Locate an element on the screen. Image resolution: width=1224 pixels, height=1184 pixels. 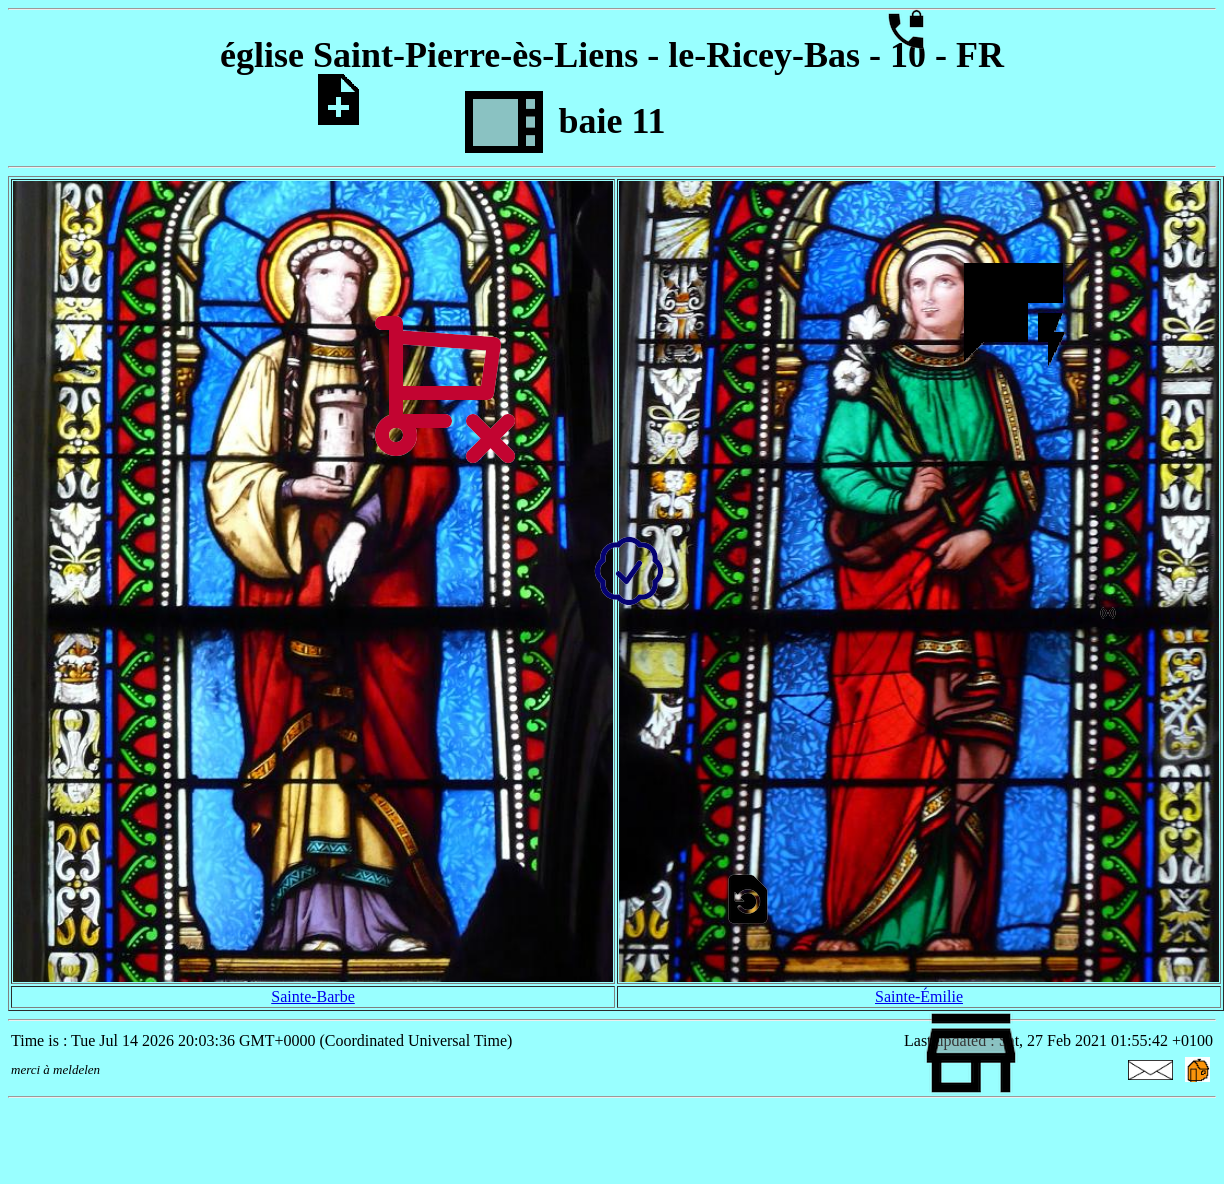
find nearby stores or shops is located at coordinates (971, 1053).